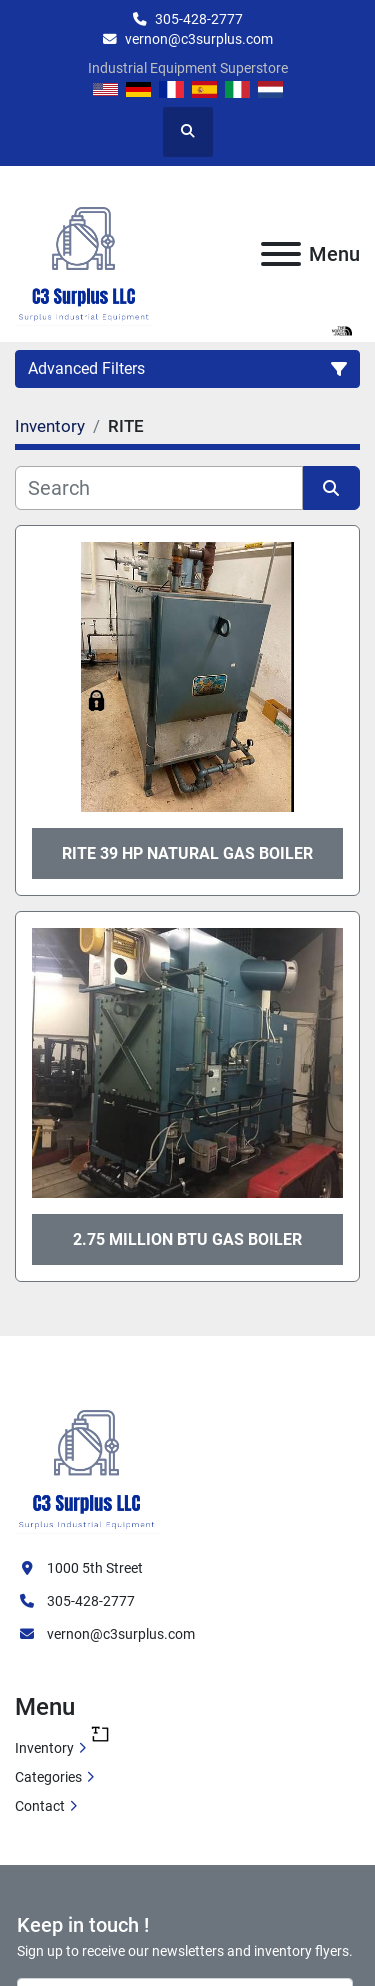  What do you see at coordinates (342, 331) in the screenshot?
I see `The North Face brand logo` at bounding box center [342, 331].